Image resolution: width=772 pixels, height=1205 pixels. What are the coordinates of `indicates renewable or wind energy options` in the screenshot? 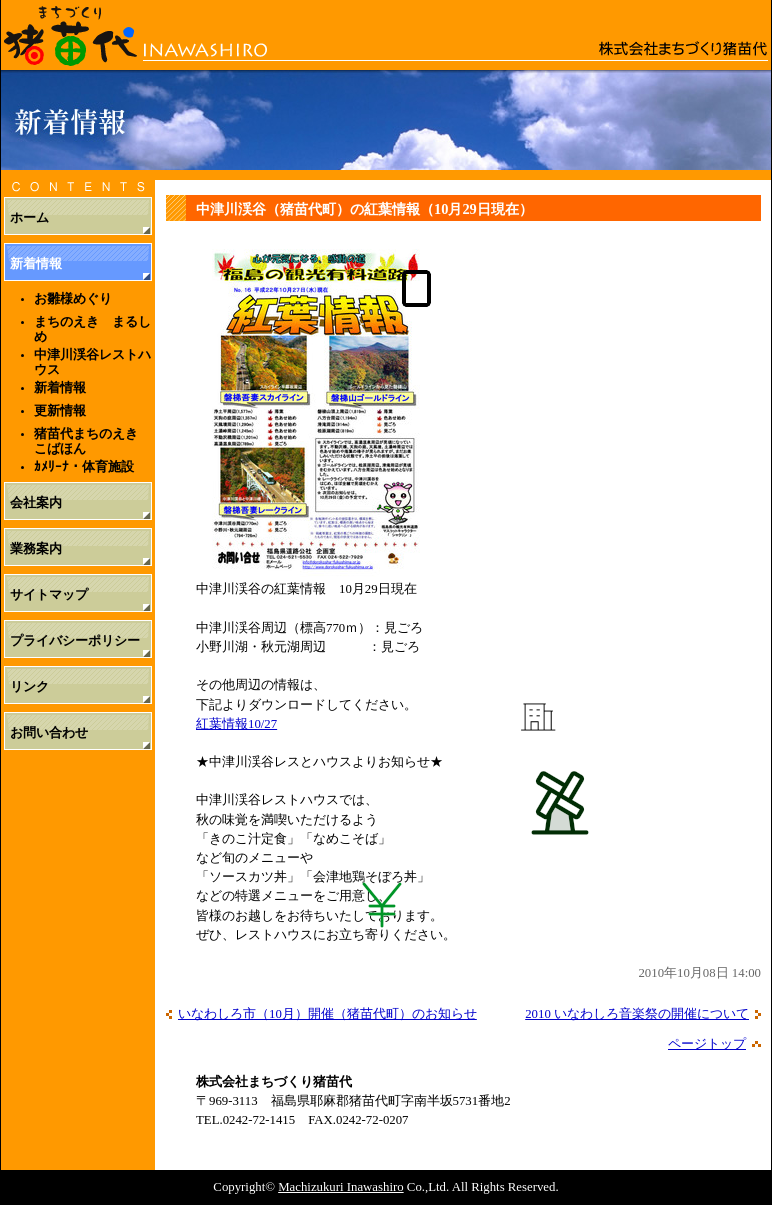 It's located at (560, 804).